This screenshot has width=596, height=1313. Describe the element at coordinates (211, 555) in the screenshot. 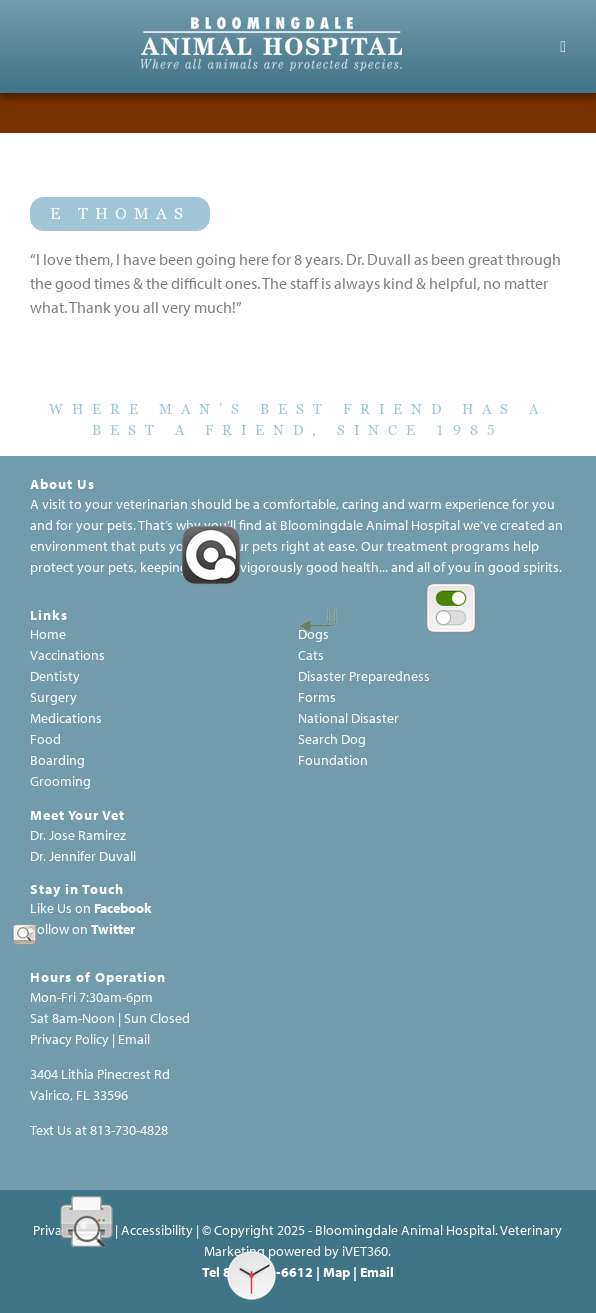

I see `open giada audio sequencer application` at that location.